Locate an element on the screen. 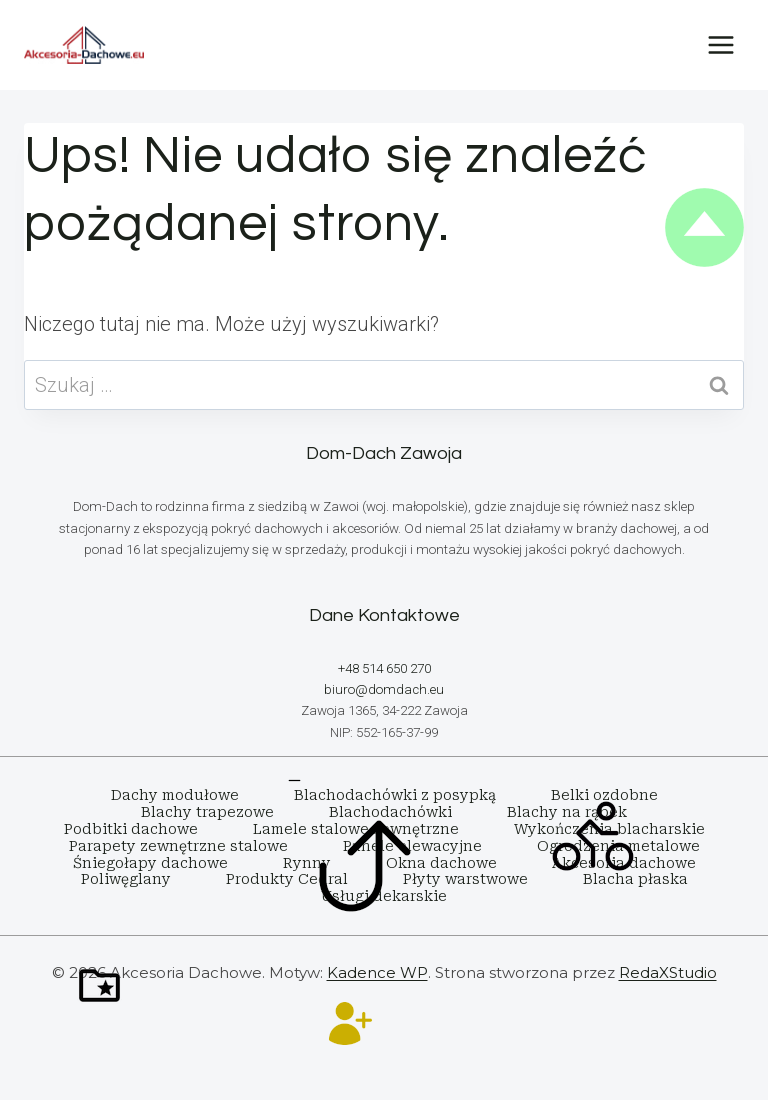 The height and width of the screenshot is (1100, 768). collapse an expanded section is located at coordinates (704, 227).